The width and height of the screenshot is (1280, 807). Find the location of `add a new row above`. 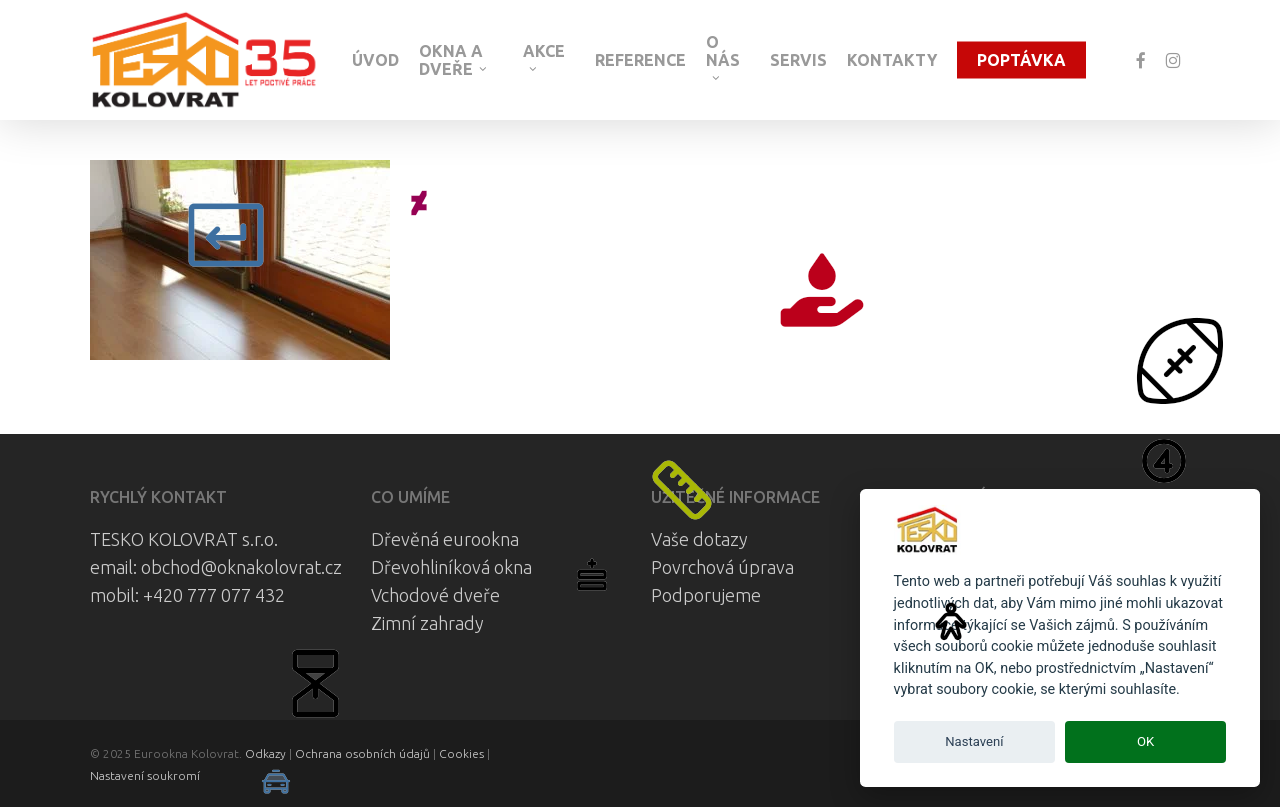

add a new row above is located at coordinates (592, 577).